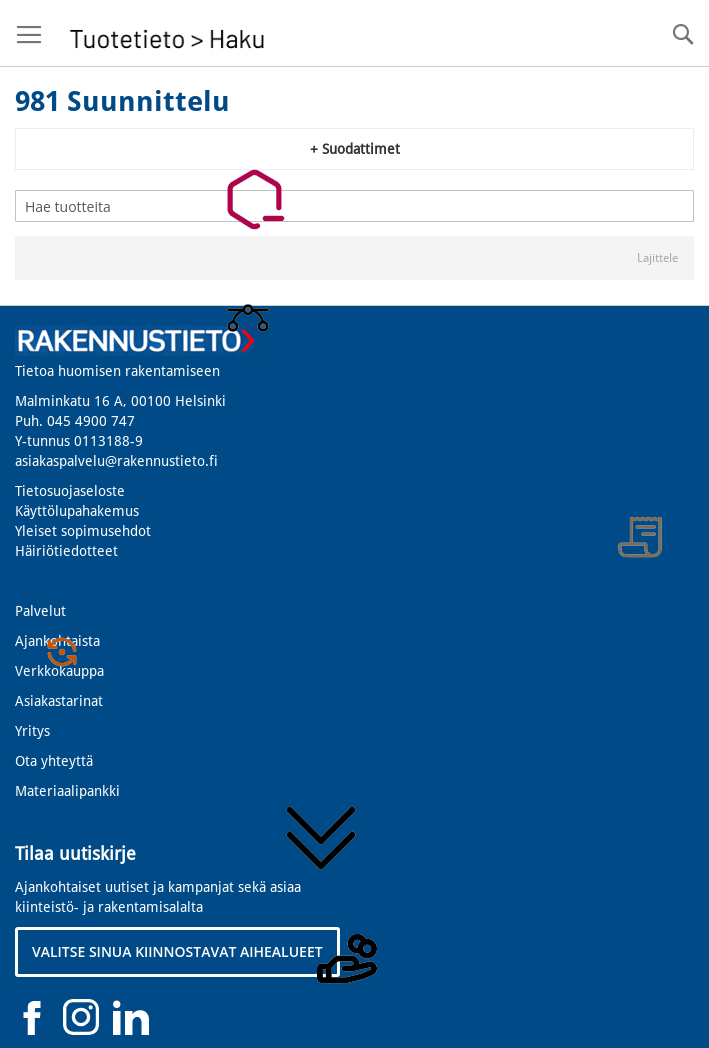 This screenshot has width=709, height=1048. What do you see at coordinates (62, 652) in the screenshot?
I see `refresh or sync data` at bounding box center [62, 652].